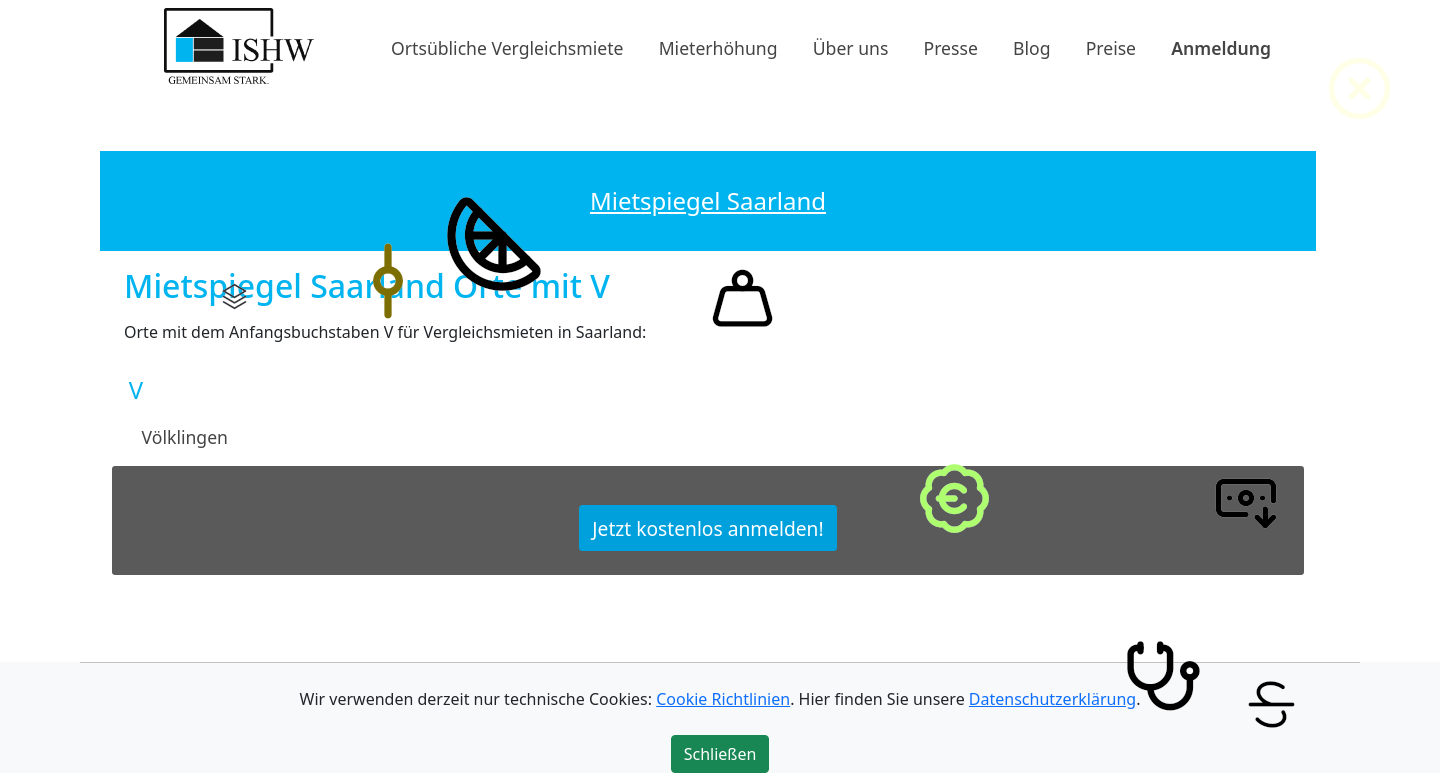 The image size is (1440, 773). What do you see at coordinates (1359, 88) in the screenshot?
I see `close or dismiss a dialog` at bounding box center [1359, 88].